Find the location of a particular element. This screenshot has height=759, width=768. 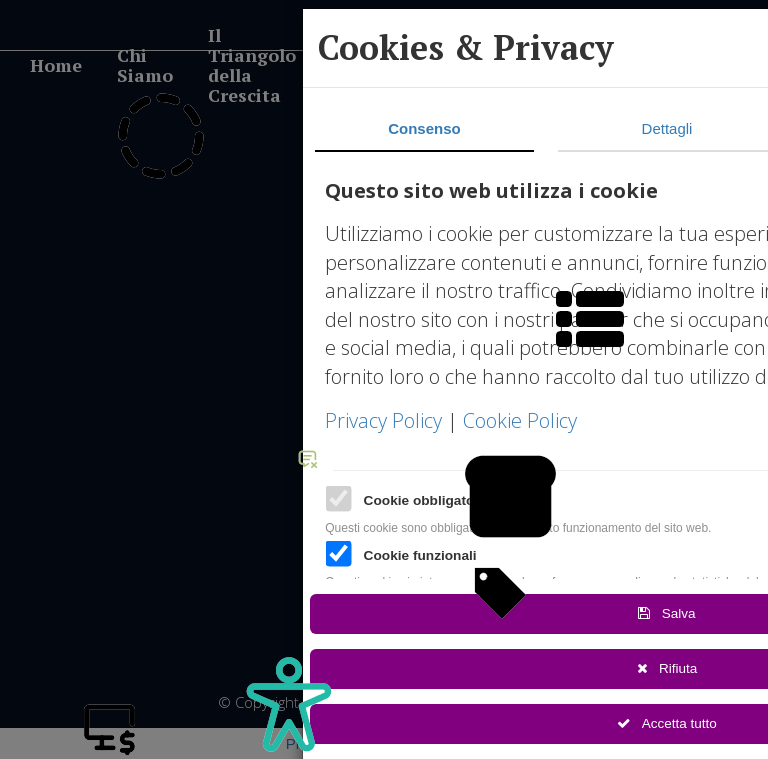

browse bakery or bread products is located at coordinates (510, 496).